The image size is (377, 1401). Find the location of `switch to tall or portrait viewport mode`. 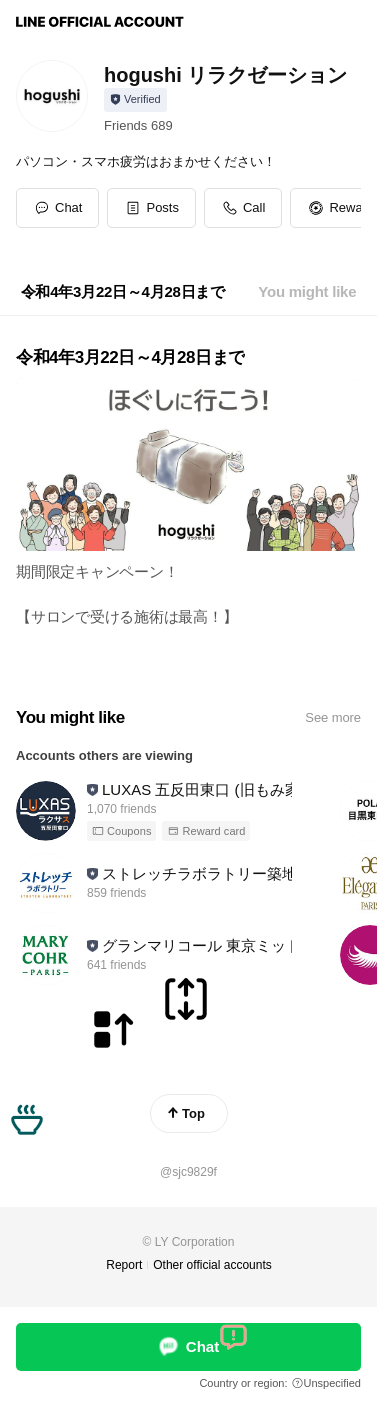

switch to tall or portrait viewport mode is located at coordinates (186, 999).